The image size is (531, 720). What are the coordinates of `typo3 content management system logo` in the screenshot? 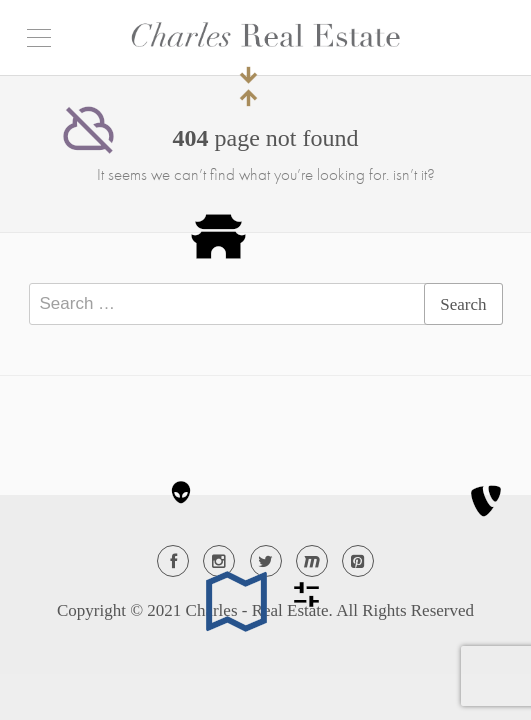 It's located at (486, 501).